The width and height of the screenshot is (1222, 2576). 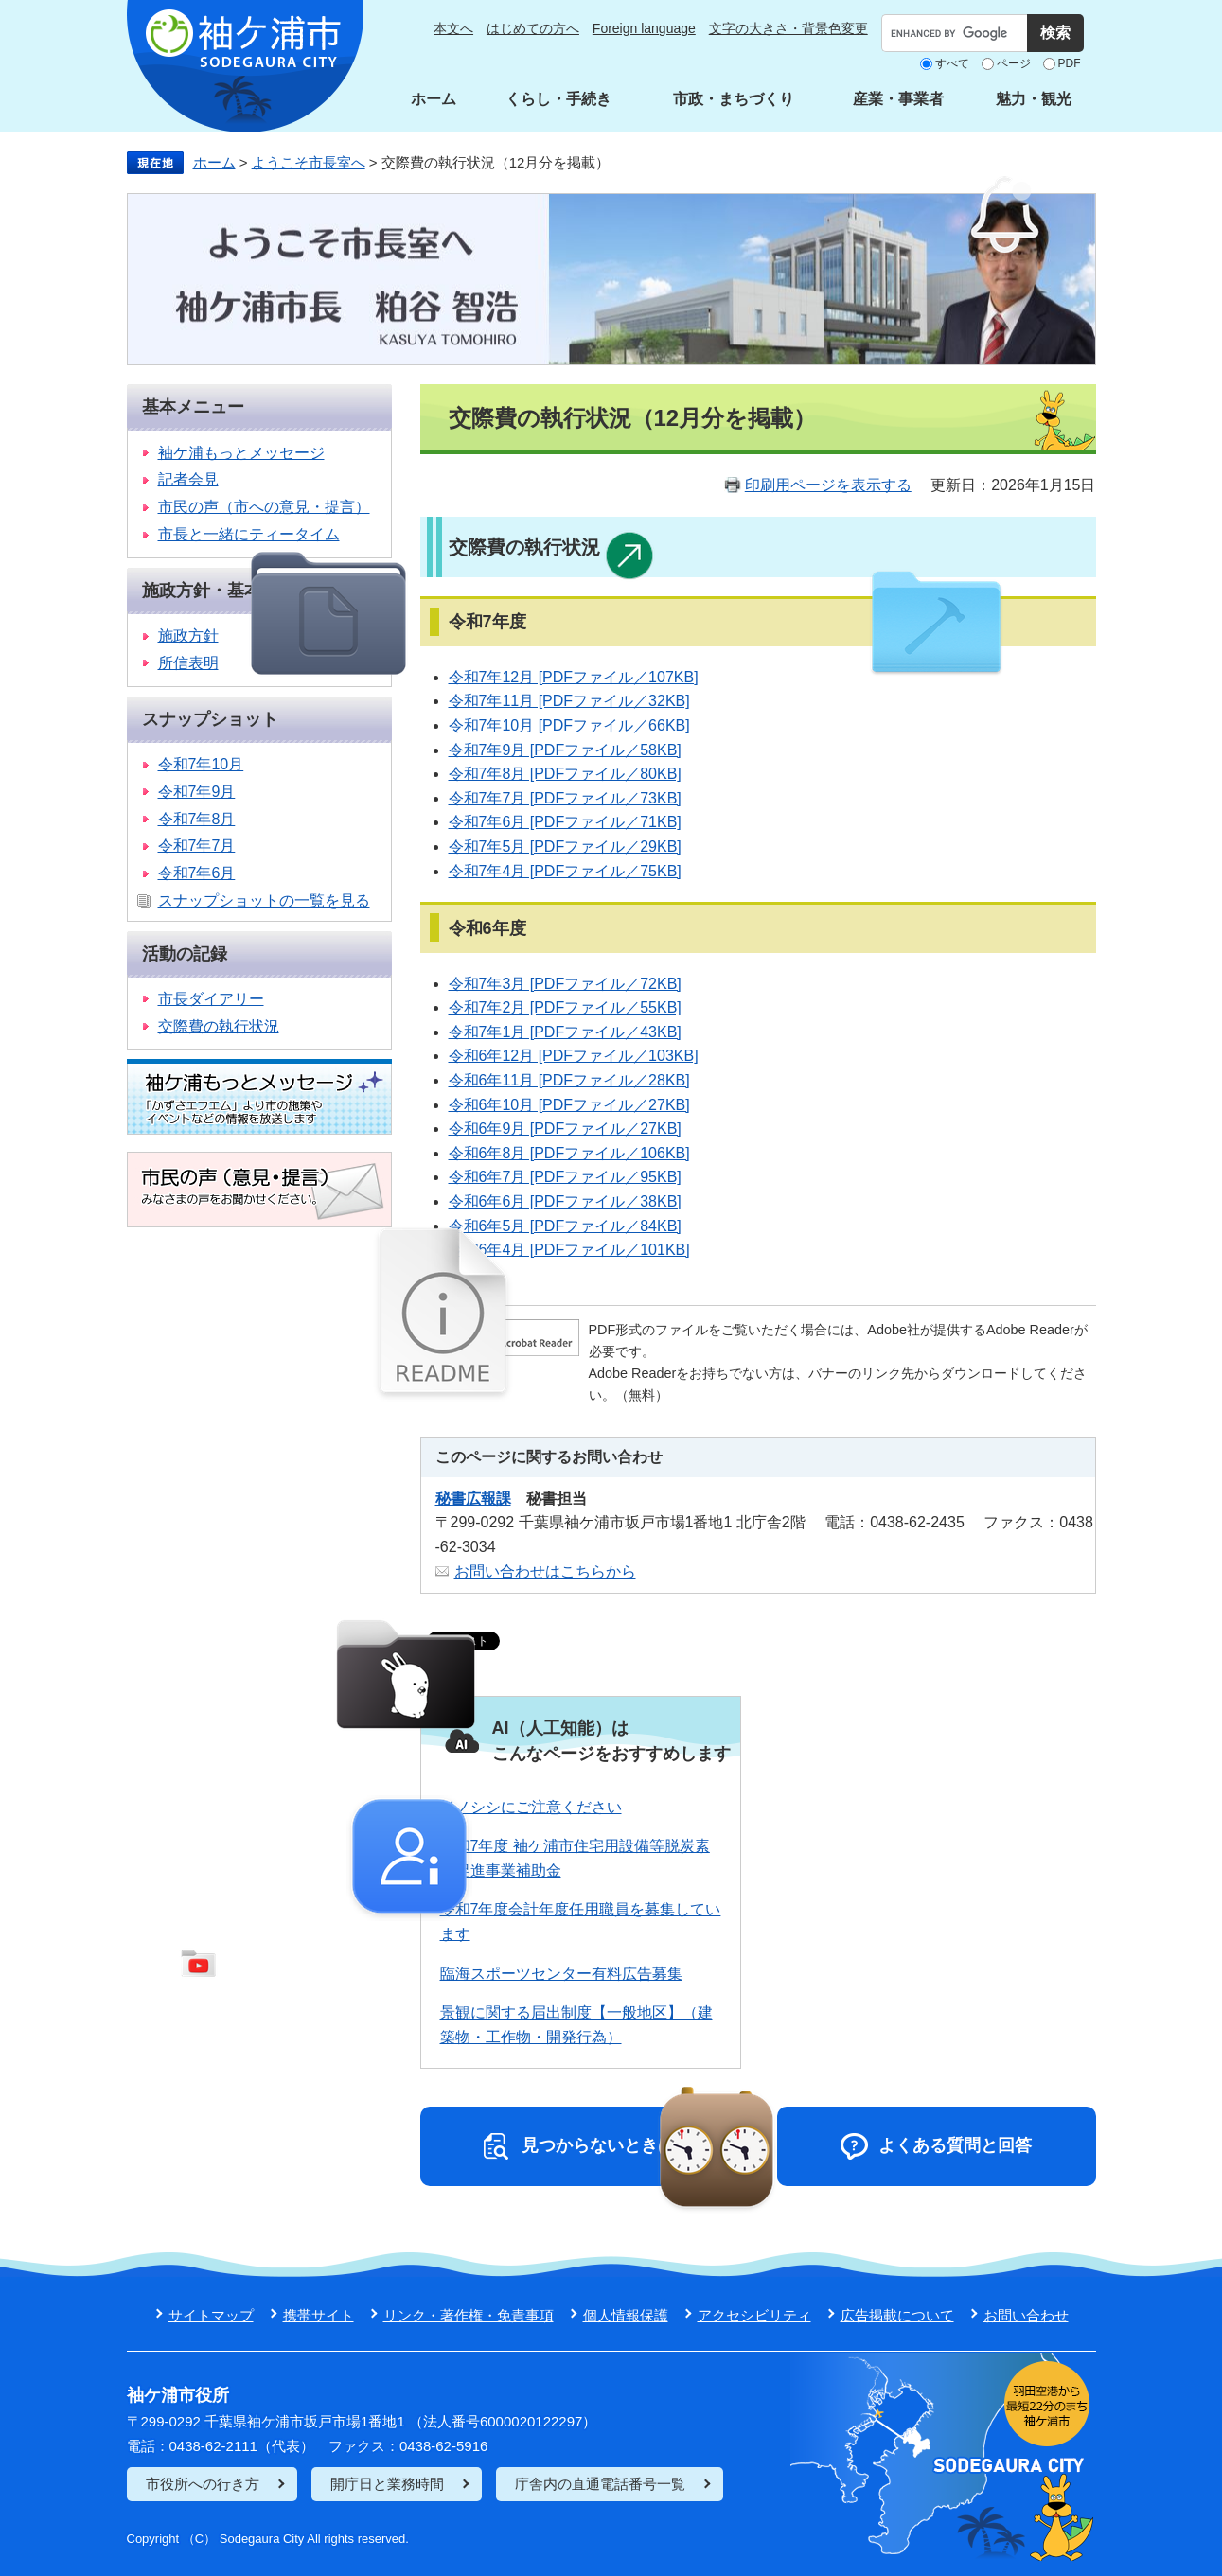 What do you see at coordinates (328, 613) in the screenshot?
I see `open your documents folder` at bounding box center [328, 613].